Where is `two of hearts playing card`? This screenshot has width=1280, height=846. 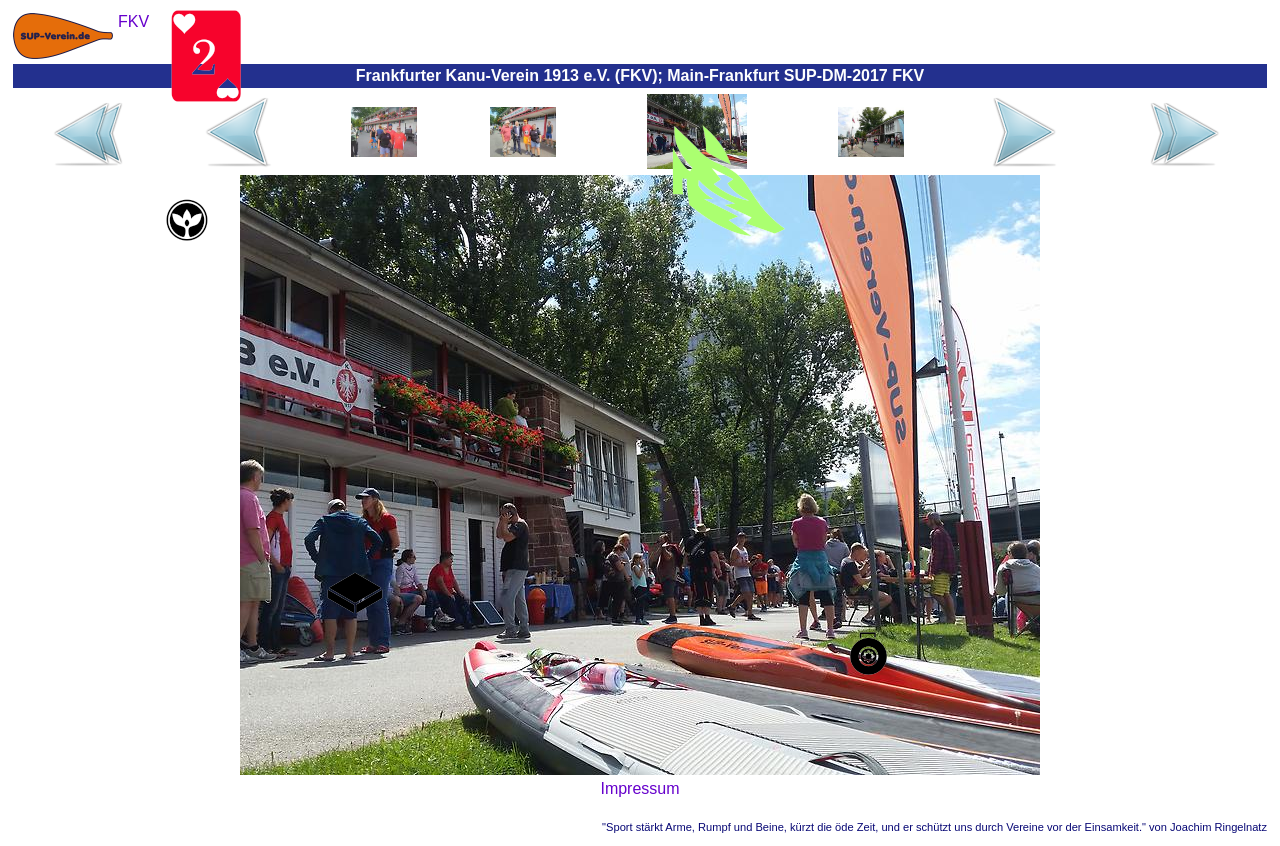
two of hearts playing card is located at coordinates (206, 56).